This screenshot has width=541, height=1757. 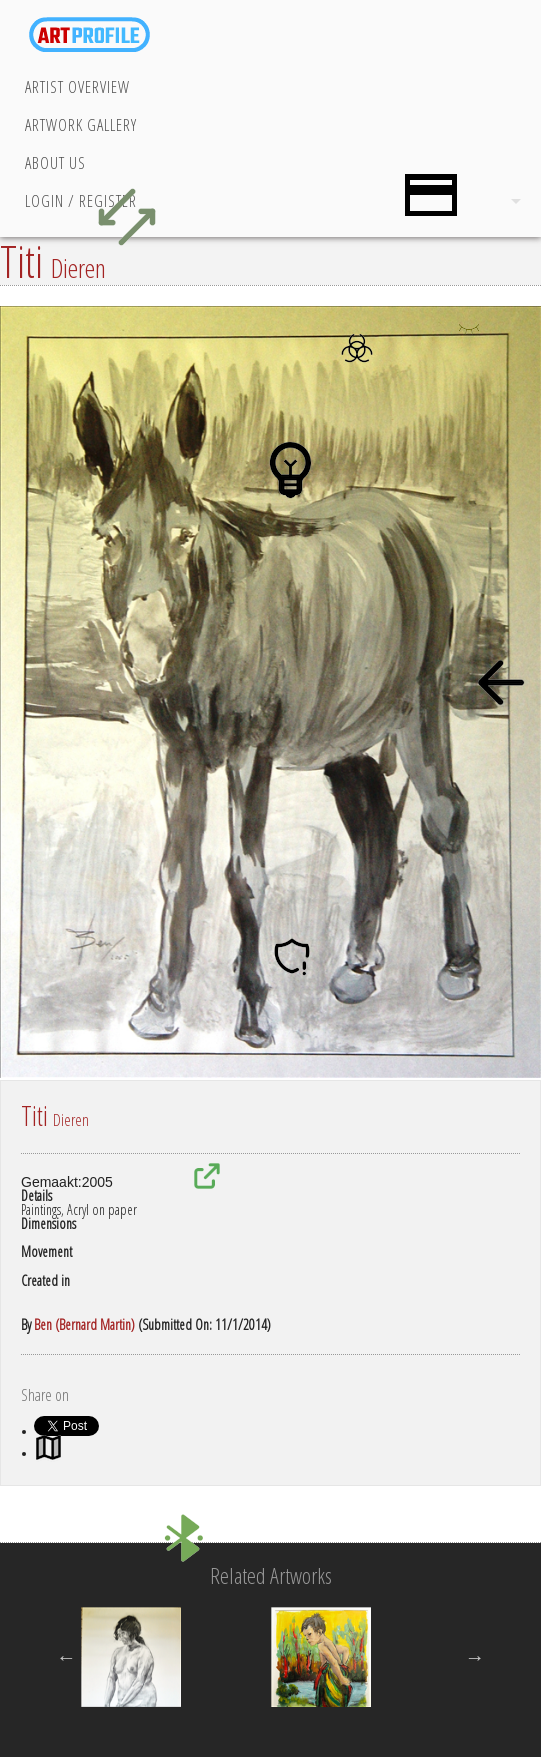 What do you see at coordinates (183, 1538) in the screenshot?
I see `indicates an active bluetooth connection` at bounding box center [183, 1538].